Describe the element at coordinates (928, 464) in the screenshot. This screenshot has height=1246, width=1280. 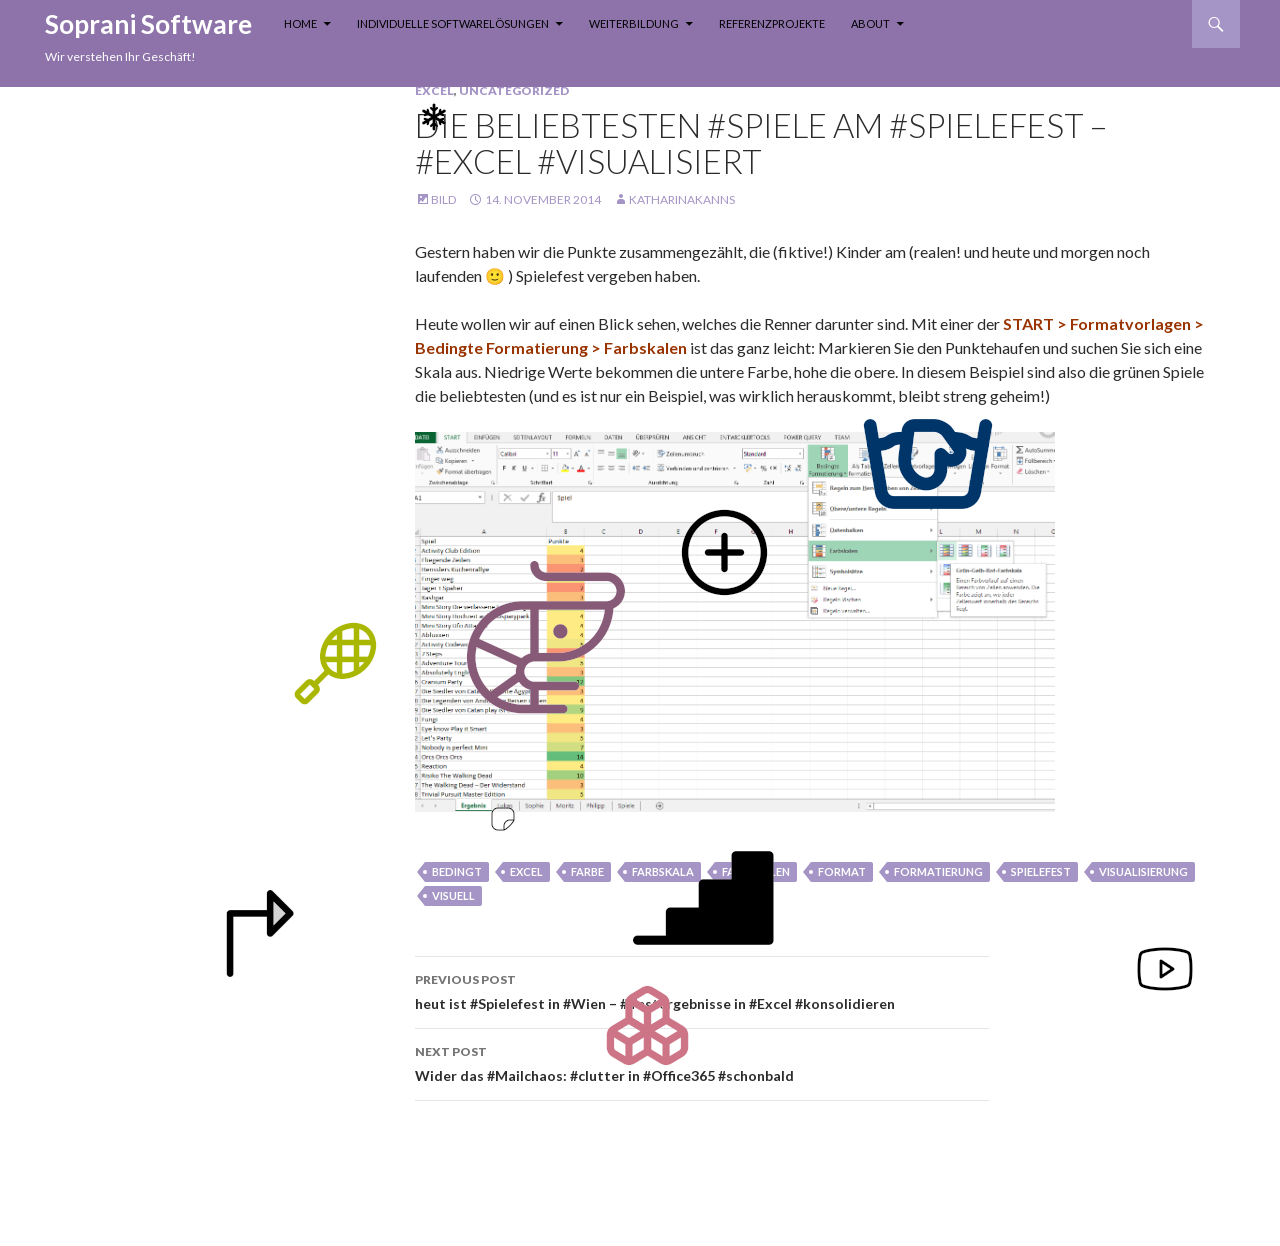
I see `wash hands reminder or hygiene indicator` at that location.